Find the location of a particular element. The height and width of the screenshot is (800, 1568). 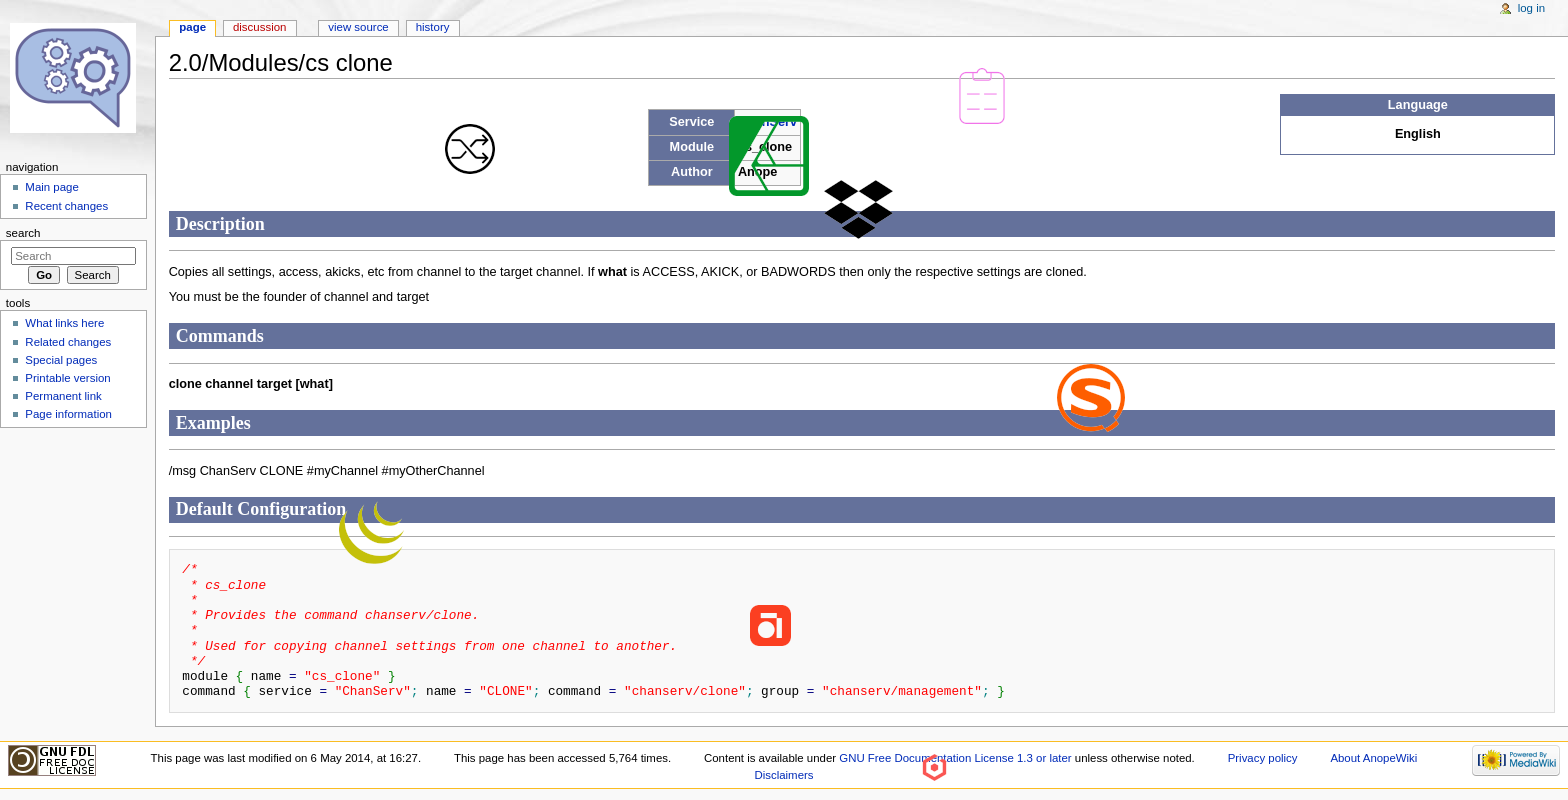

jQuery JavaScript library logo is located at coordinates (371, 532).